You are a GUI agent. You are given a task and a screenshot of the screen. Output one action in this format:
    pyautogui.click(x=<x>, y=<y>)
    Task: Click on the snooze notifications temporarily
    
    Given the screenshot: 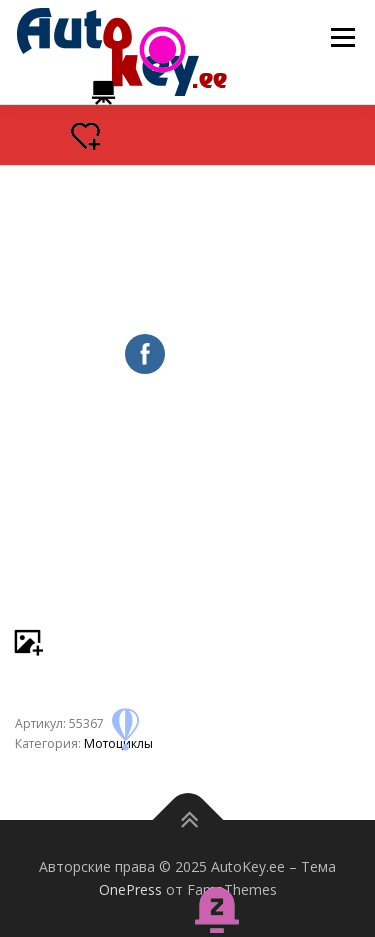 What is the action you would take?
    pyautogui.click(x=217, y=909)
    